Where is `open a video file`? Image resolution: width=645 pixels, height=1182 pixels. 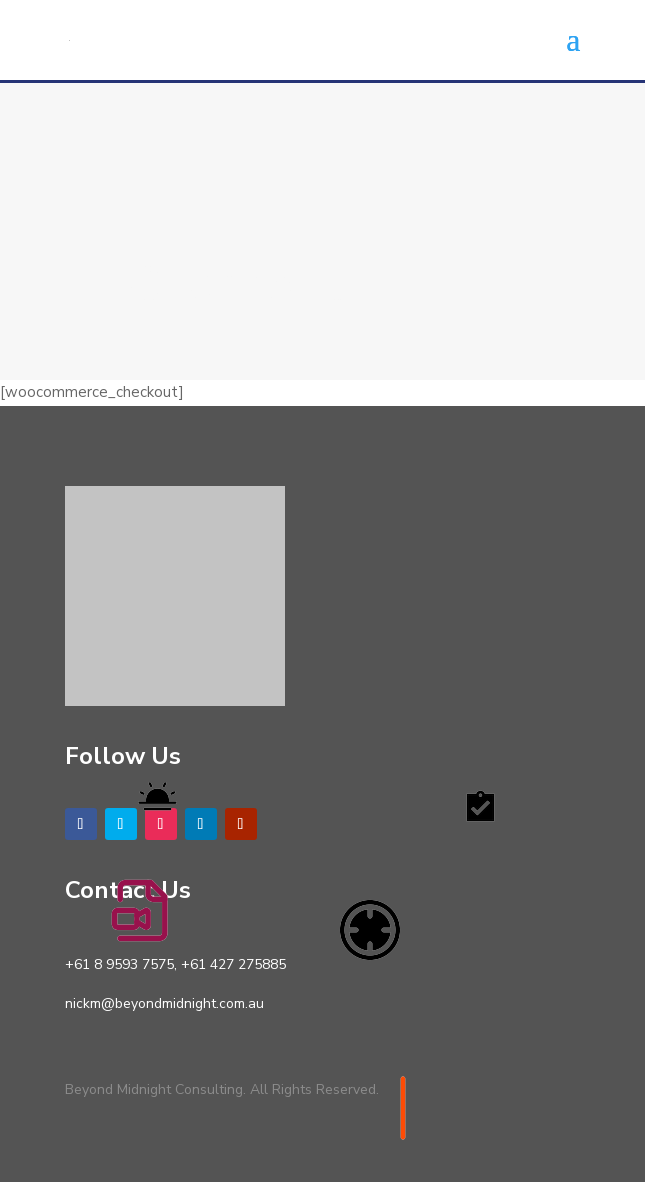 open a video file is located at coordinates (142, 910).